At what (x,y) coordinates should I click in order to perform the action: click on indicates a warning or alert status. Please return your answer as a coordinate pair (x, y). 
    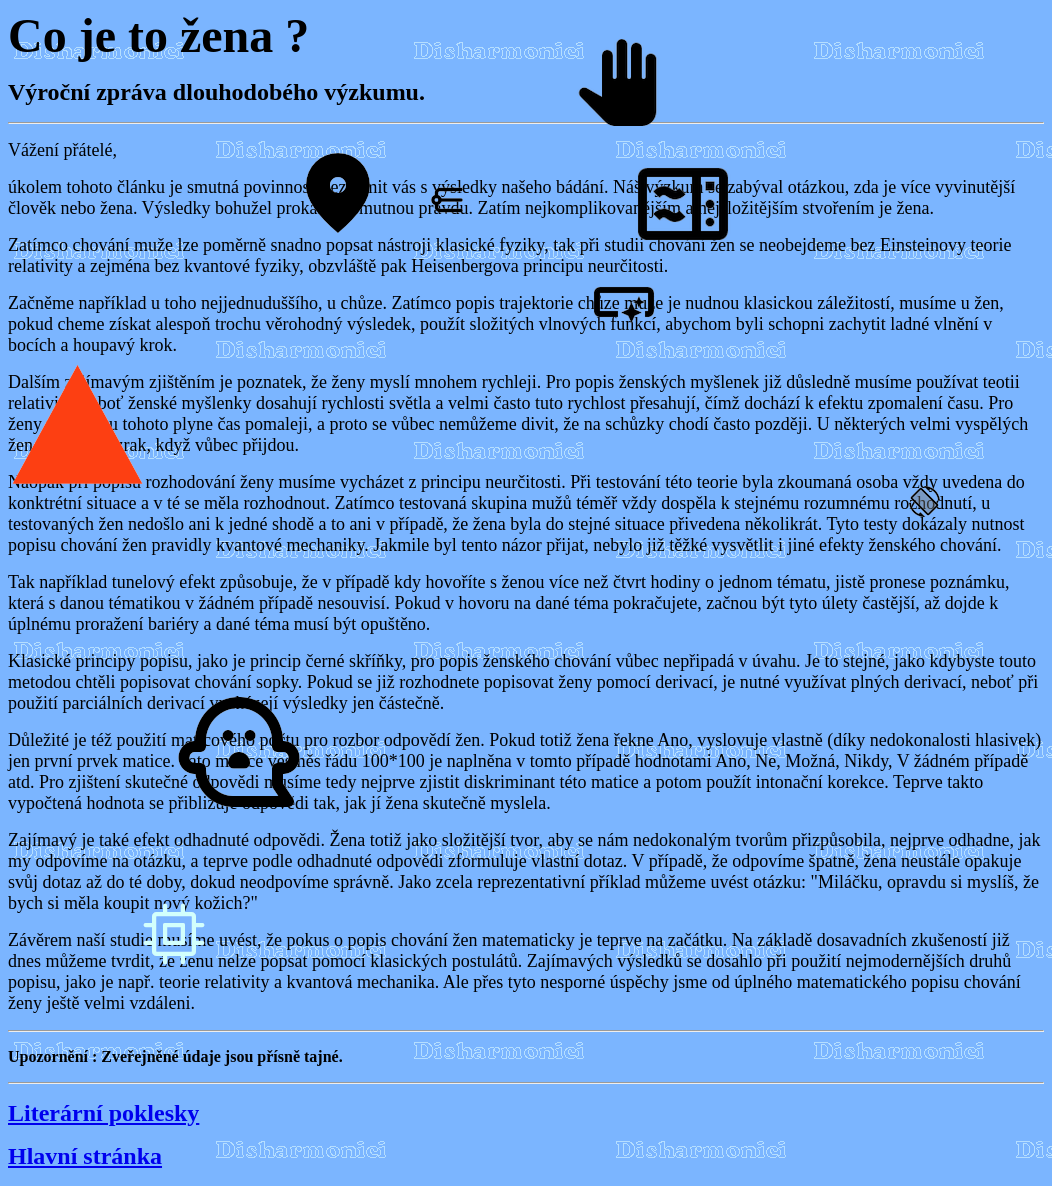
    Looking at the image, I should click on (77, 426).